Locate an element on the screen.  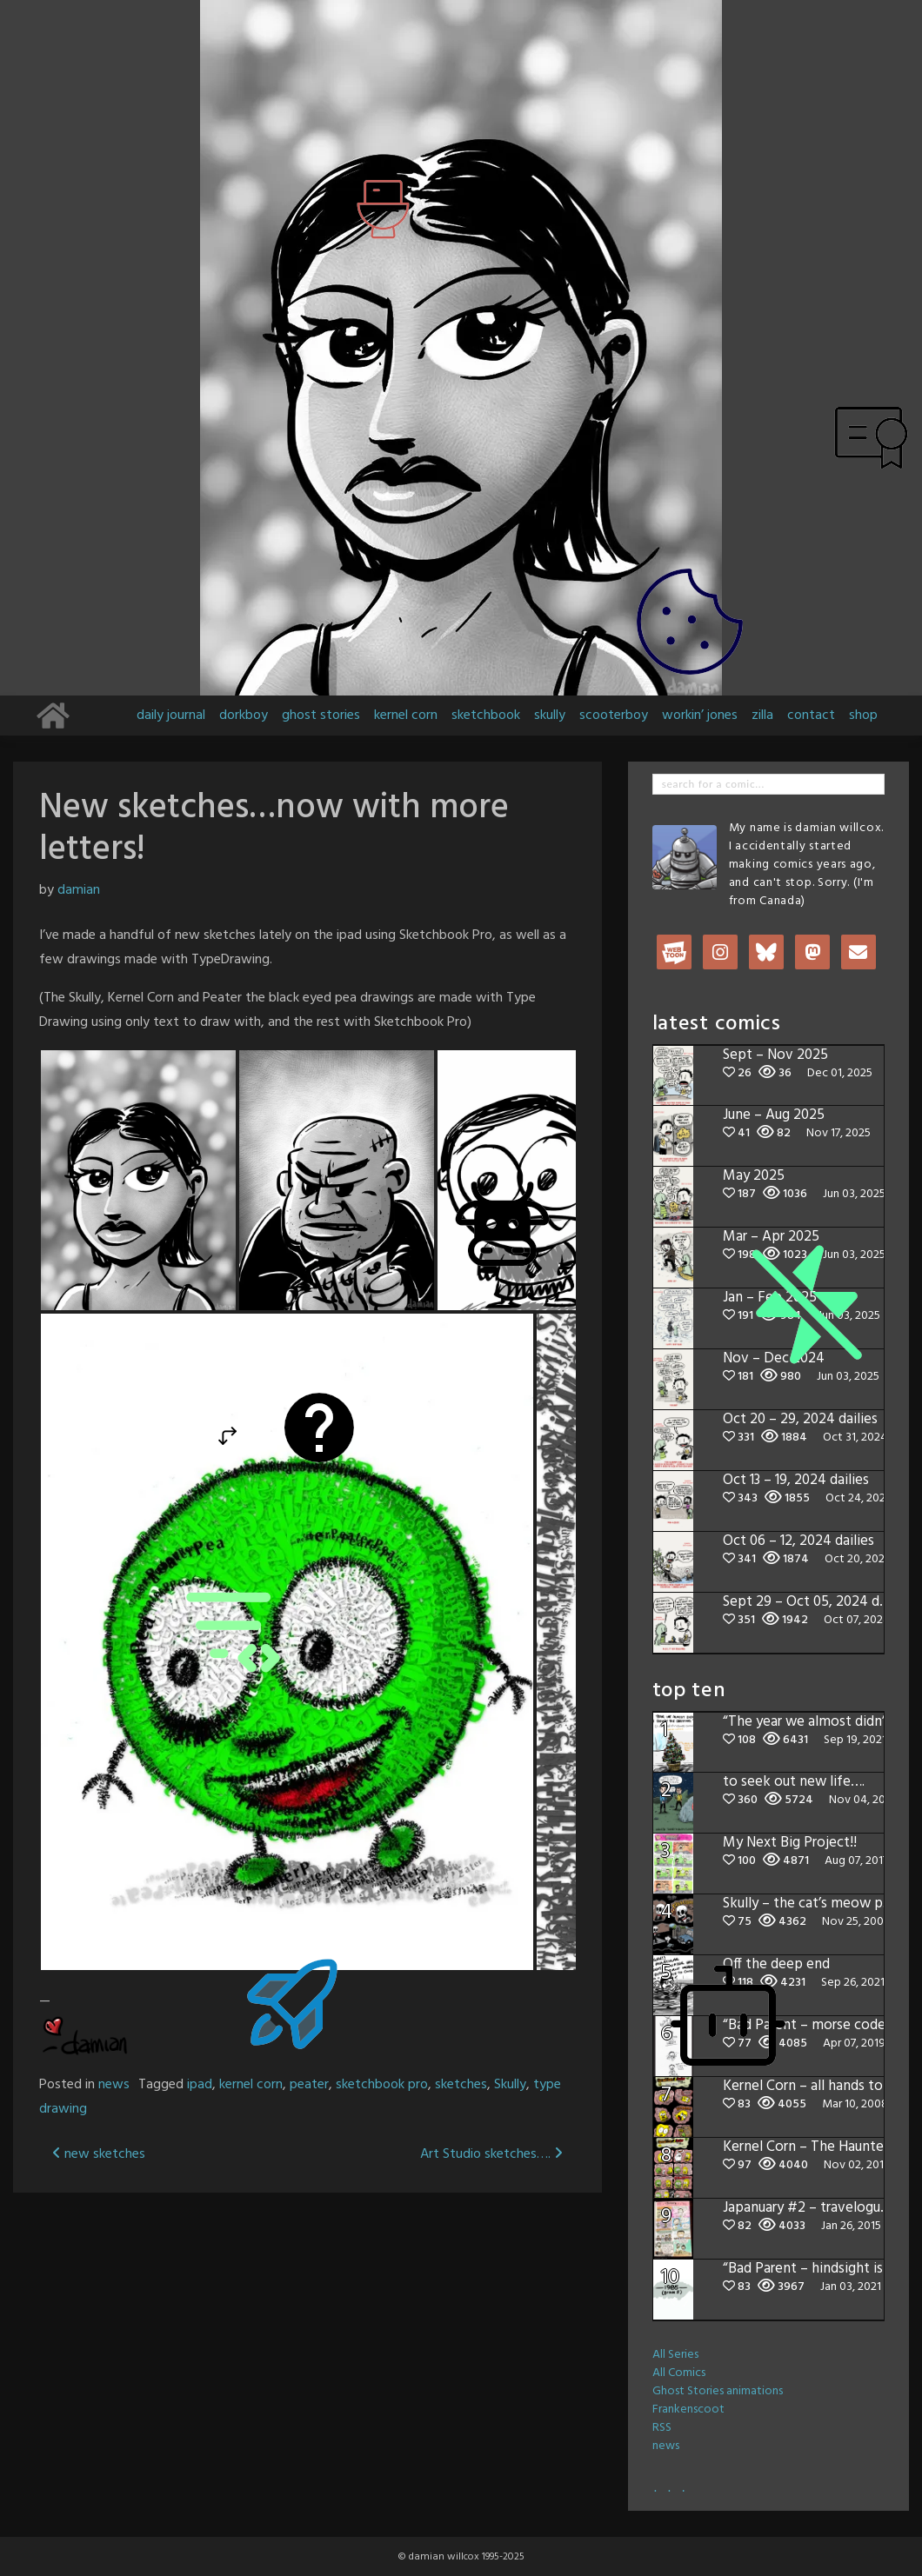
resize element diagonally is located at coordinates (227, 1435).